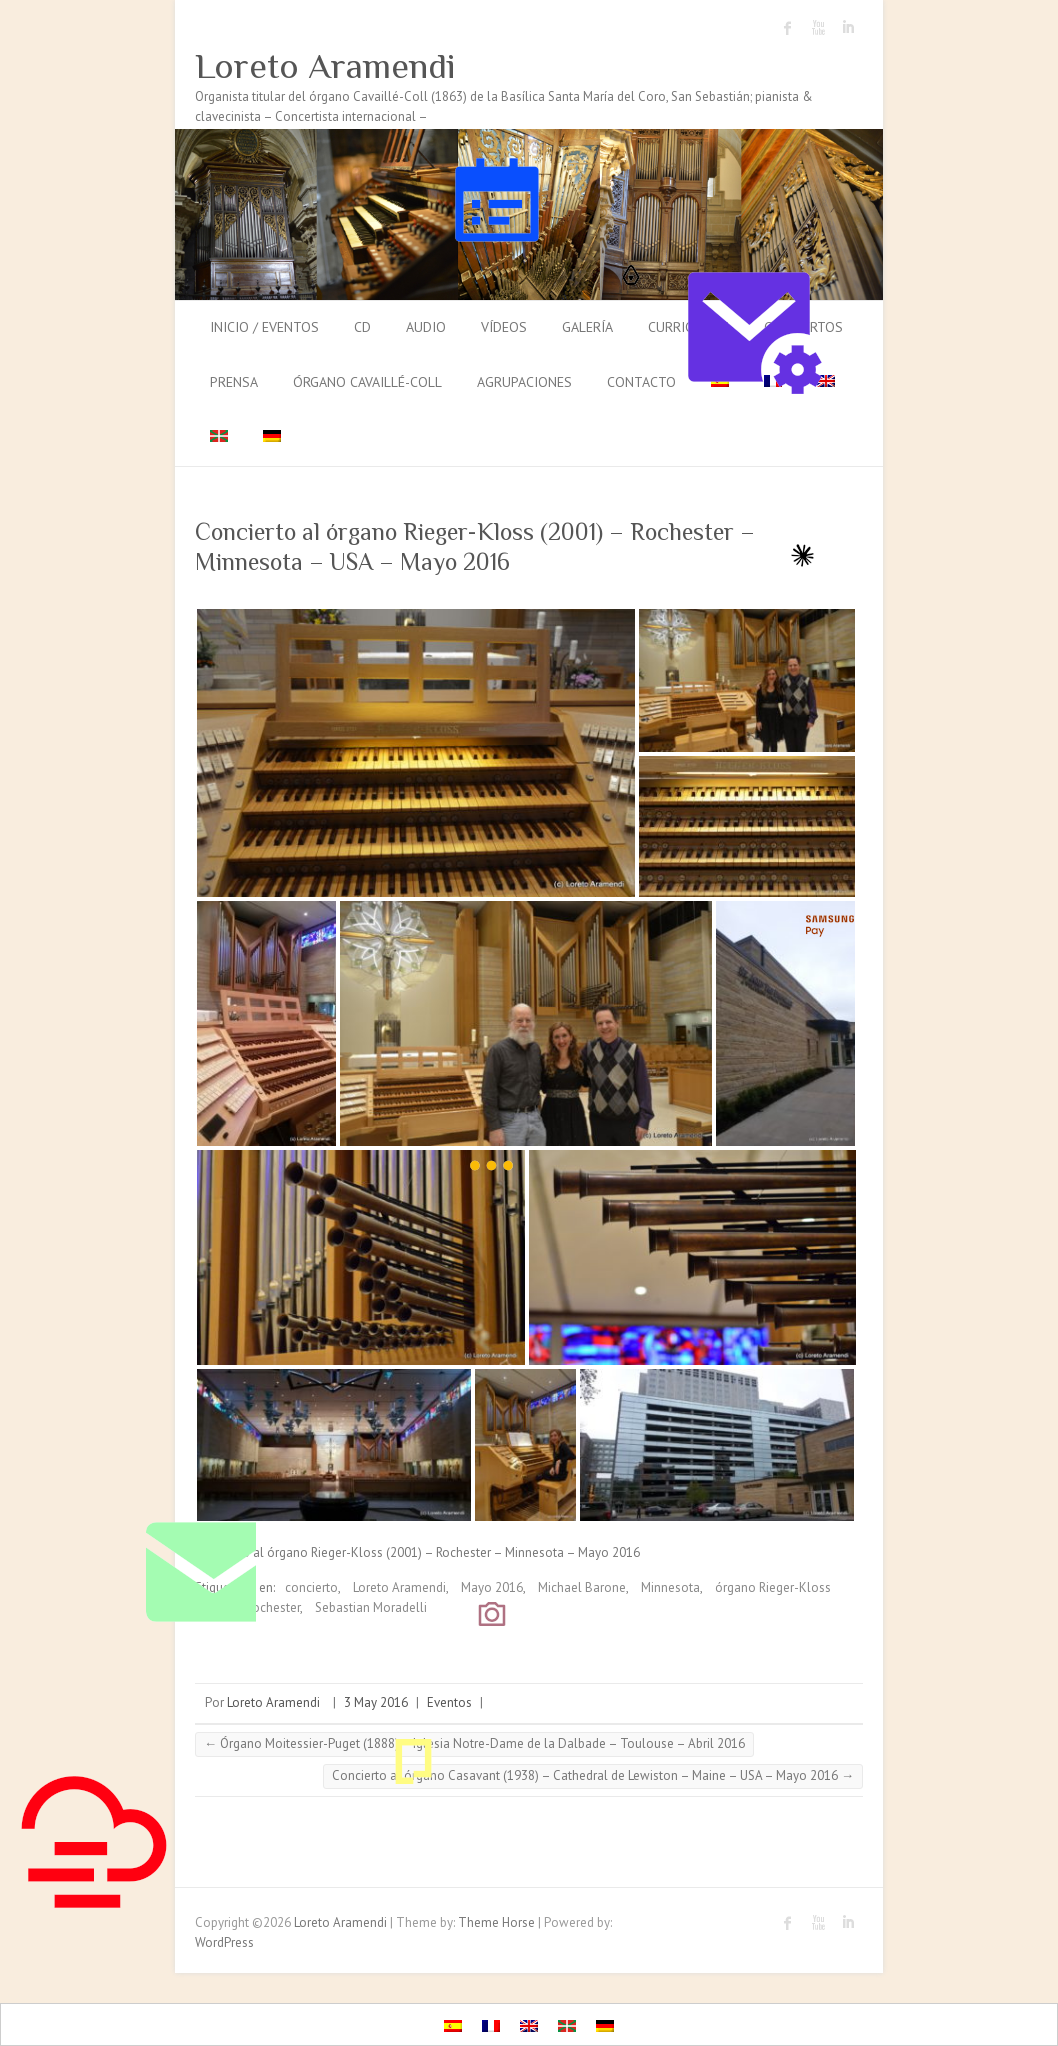 The height and width of the screenshot is (2046, 1058). Describe the element at coordinates (497, 204) in the screenshot. I see `view calendar tasks and to-do items` at that location.